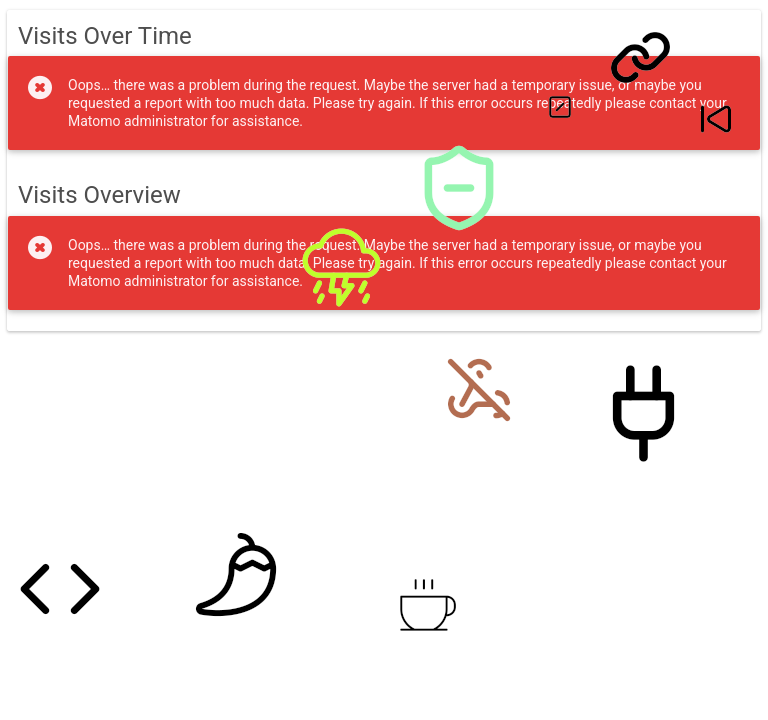  I want to click on view or edit source code, so click(60, 589).